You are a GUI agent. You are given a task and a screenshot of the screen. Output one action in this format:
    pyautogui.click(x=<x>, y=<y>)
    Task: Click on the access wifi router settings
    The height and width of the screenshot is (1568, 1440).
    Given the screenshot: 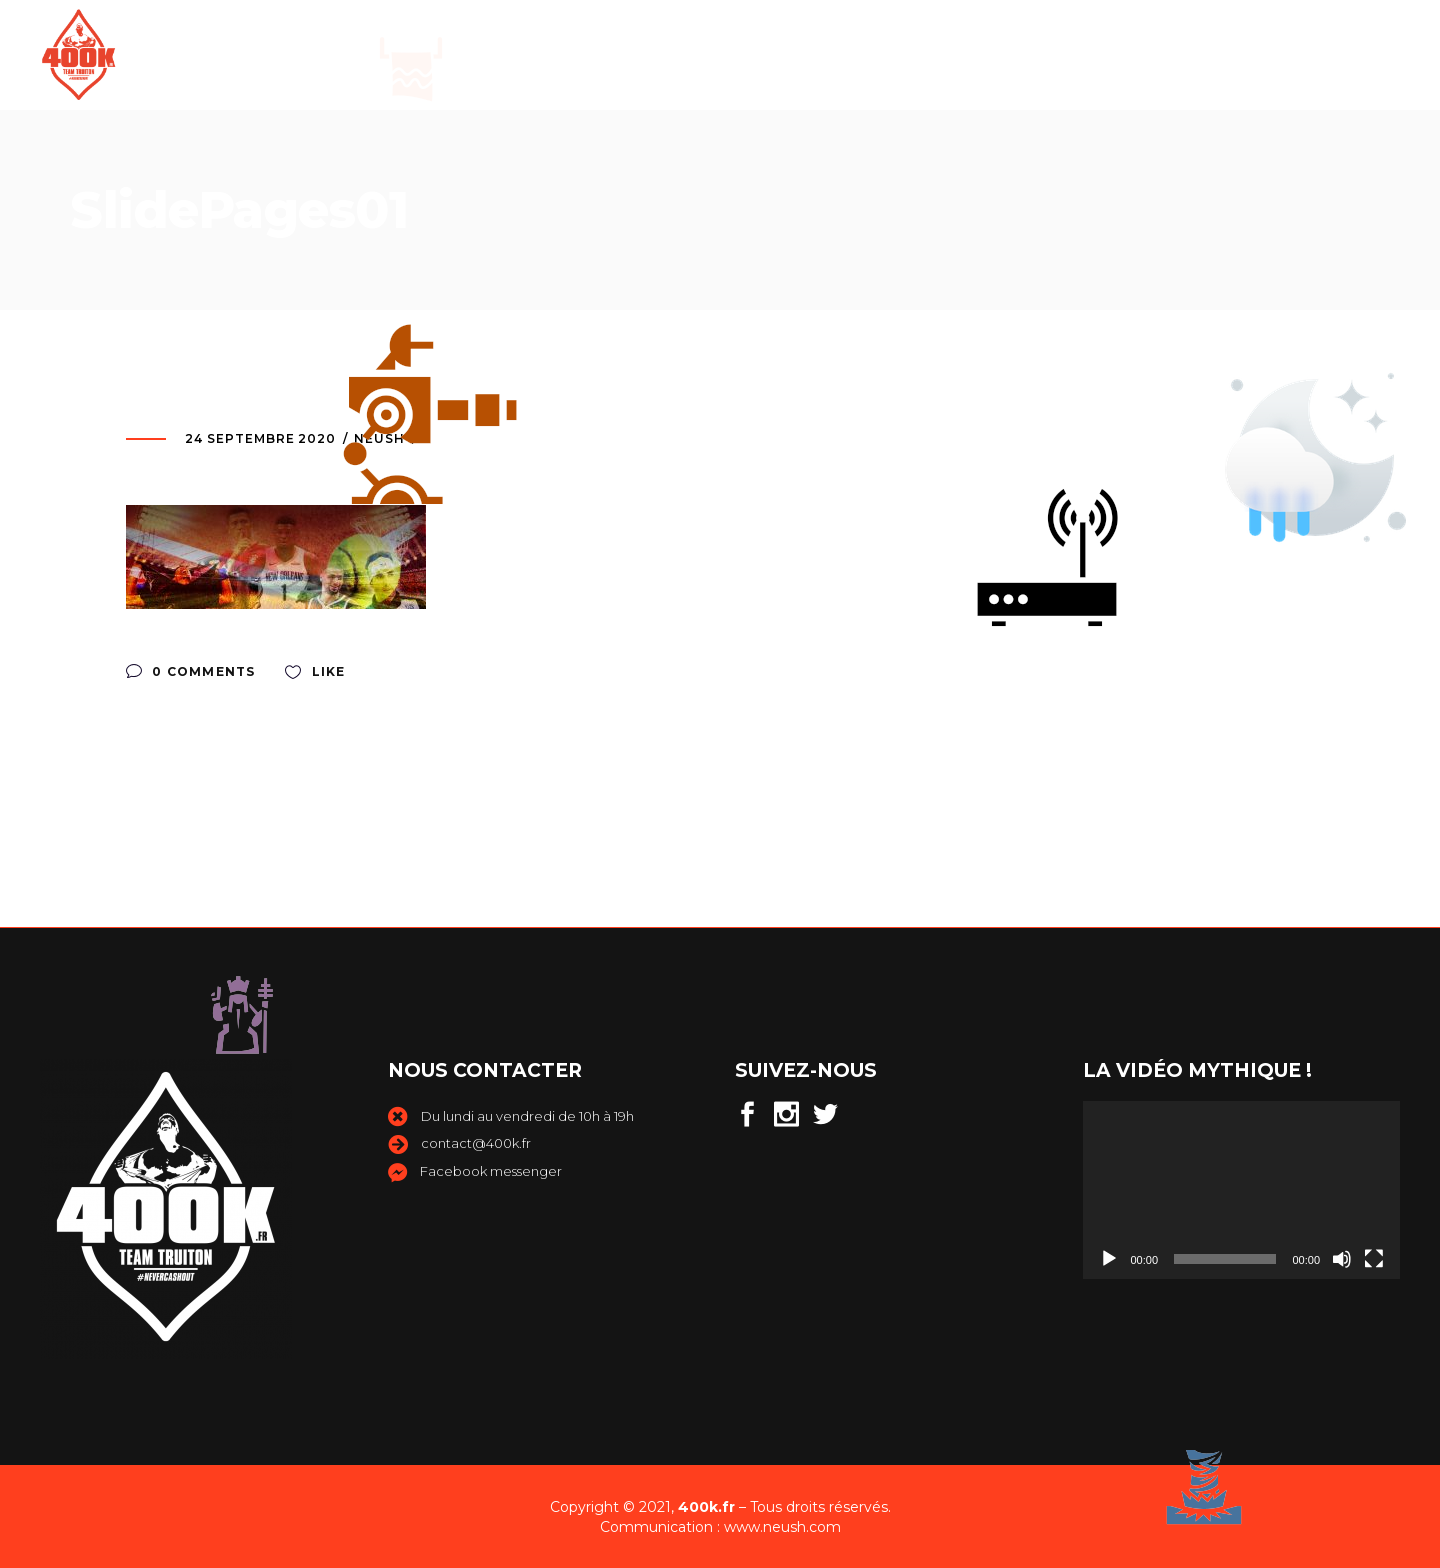 What is the action you would take?
    pyautogui.click(x=1047, y=556)
    